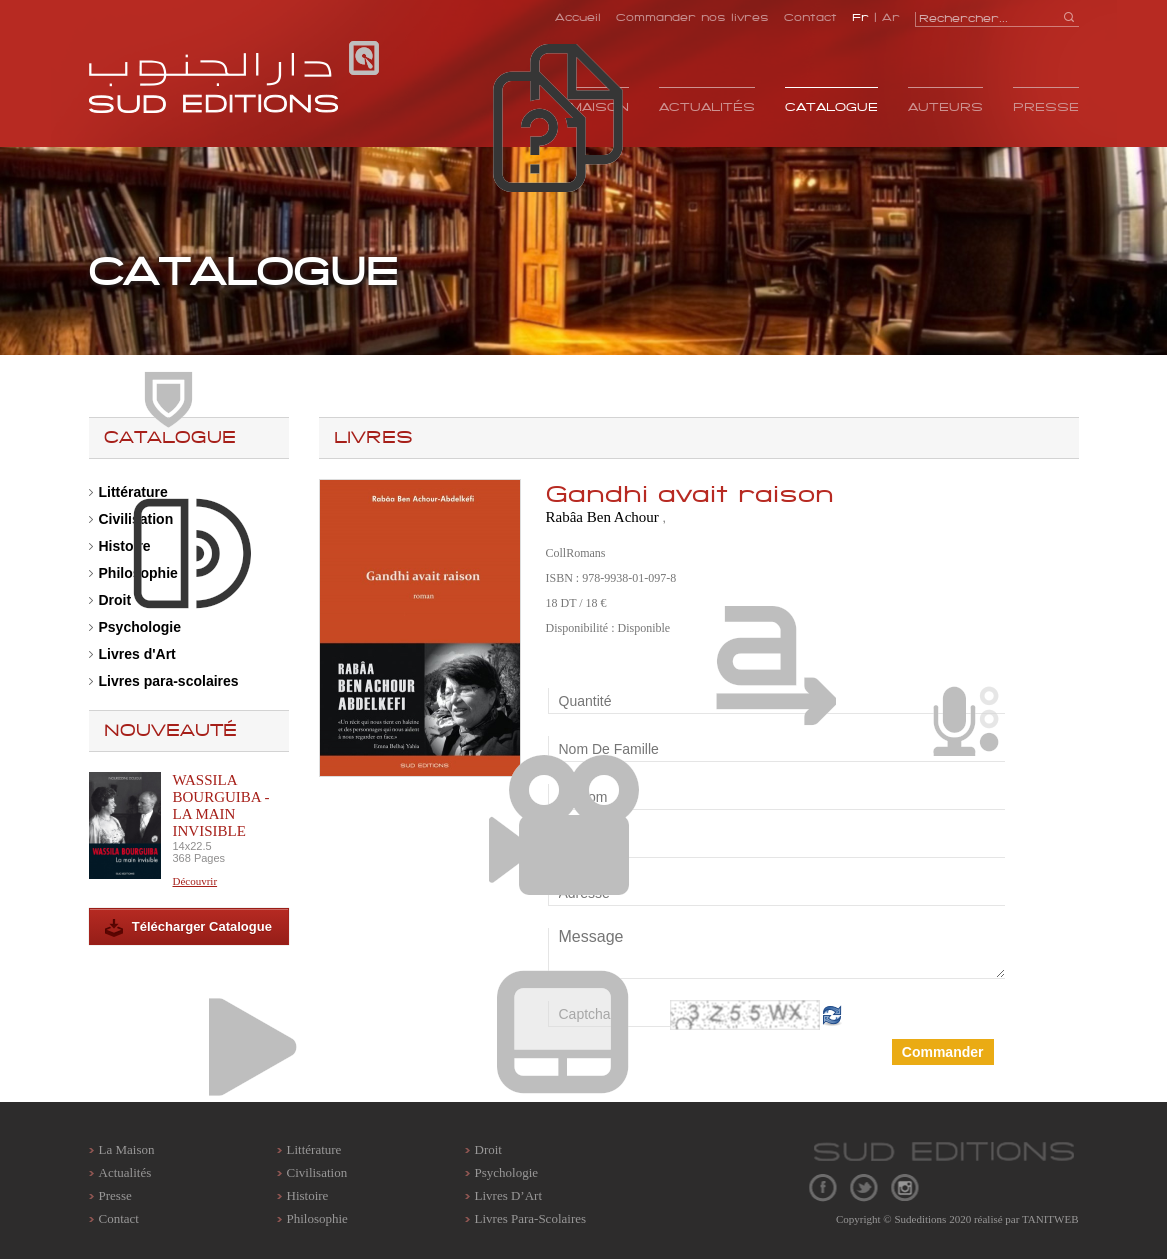 This screenshot has height=1259, width=1167. What do you see at coordinates (168, 399) in the screenshot?
I see `indicates high security status` at bounding box center [168, 399].